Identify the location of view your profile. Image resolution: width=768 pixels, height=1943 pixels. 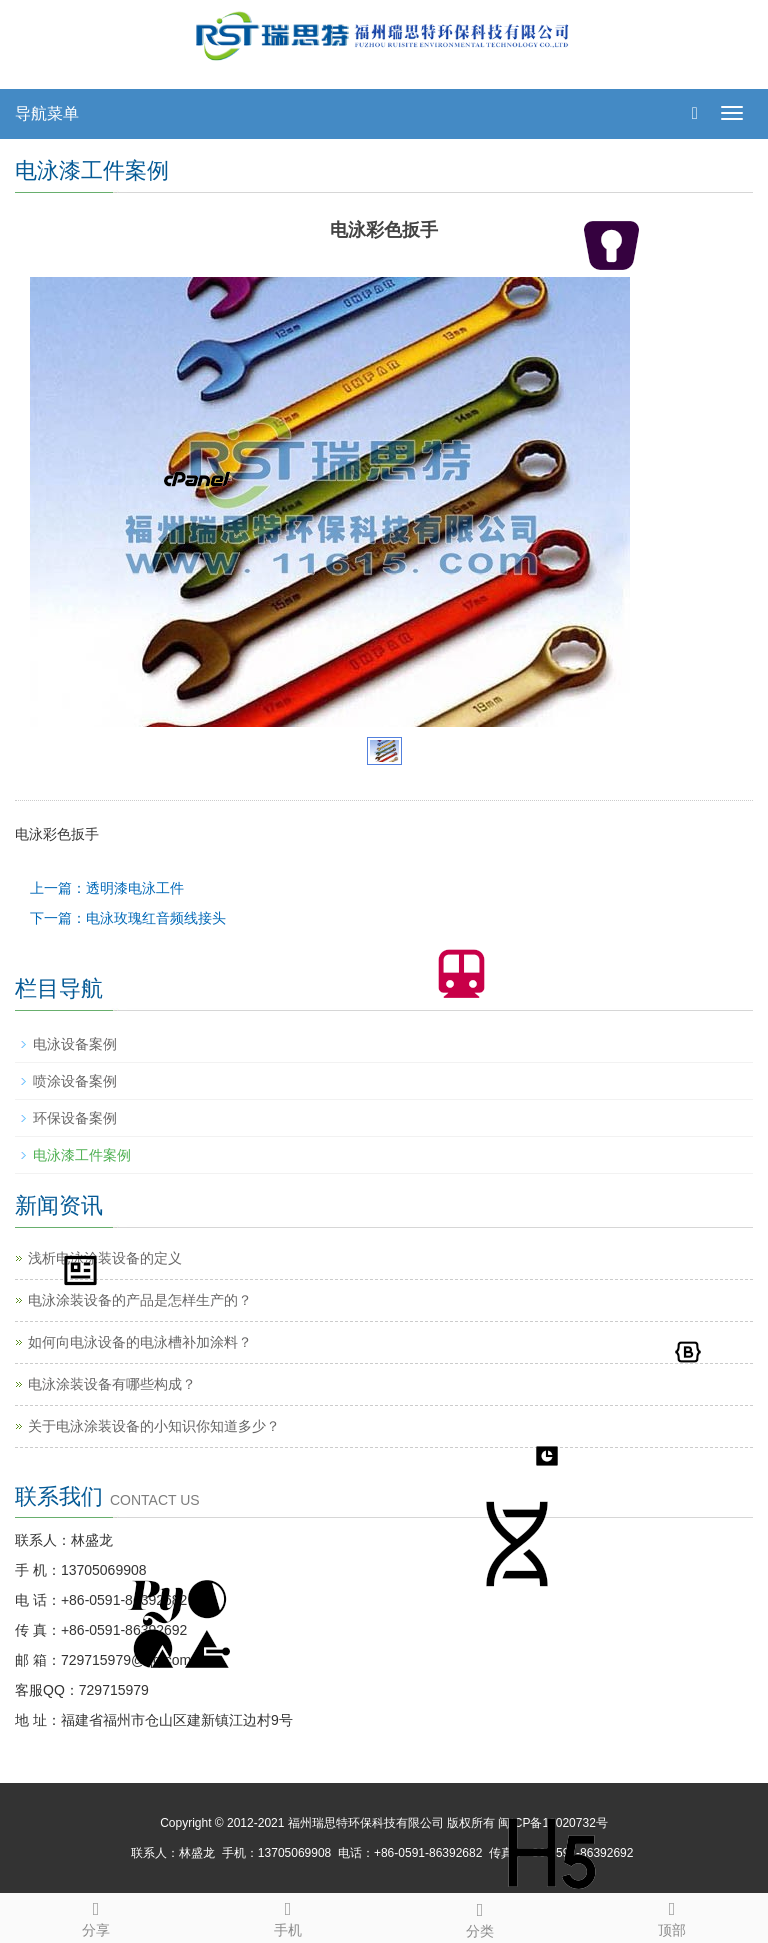
(80, 1270).